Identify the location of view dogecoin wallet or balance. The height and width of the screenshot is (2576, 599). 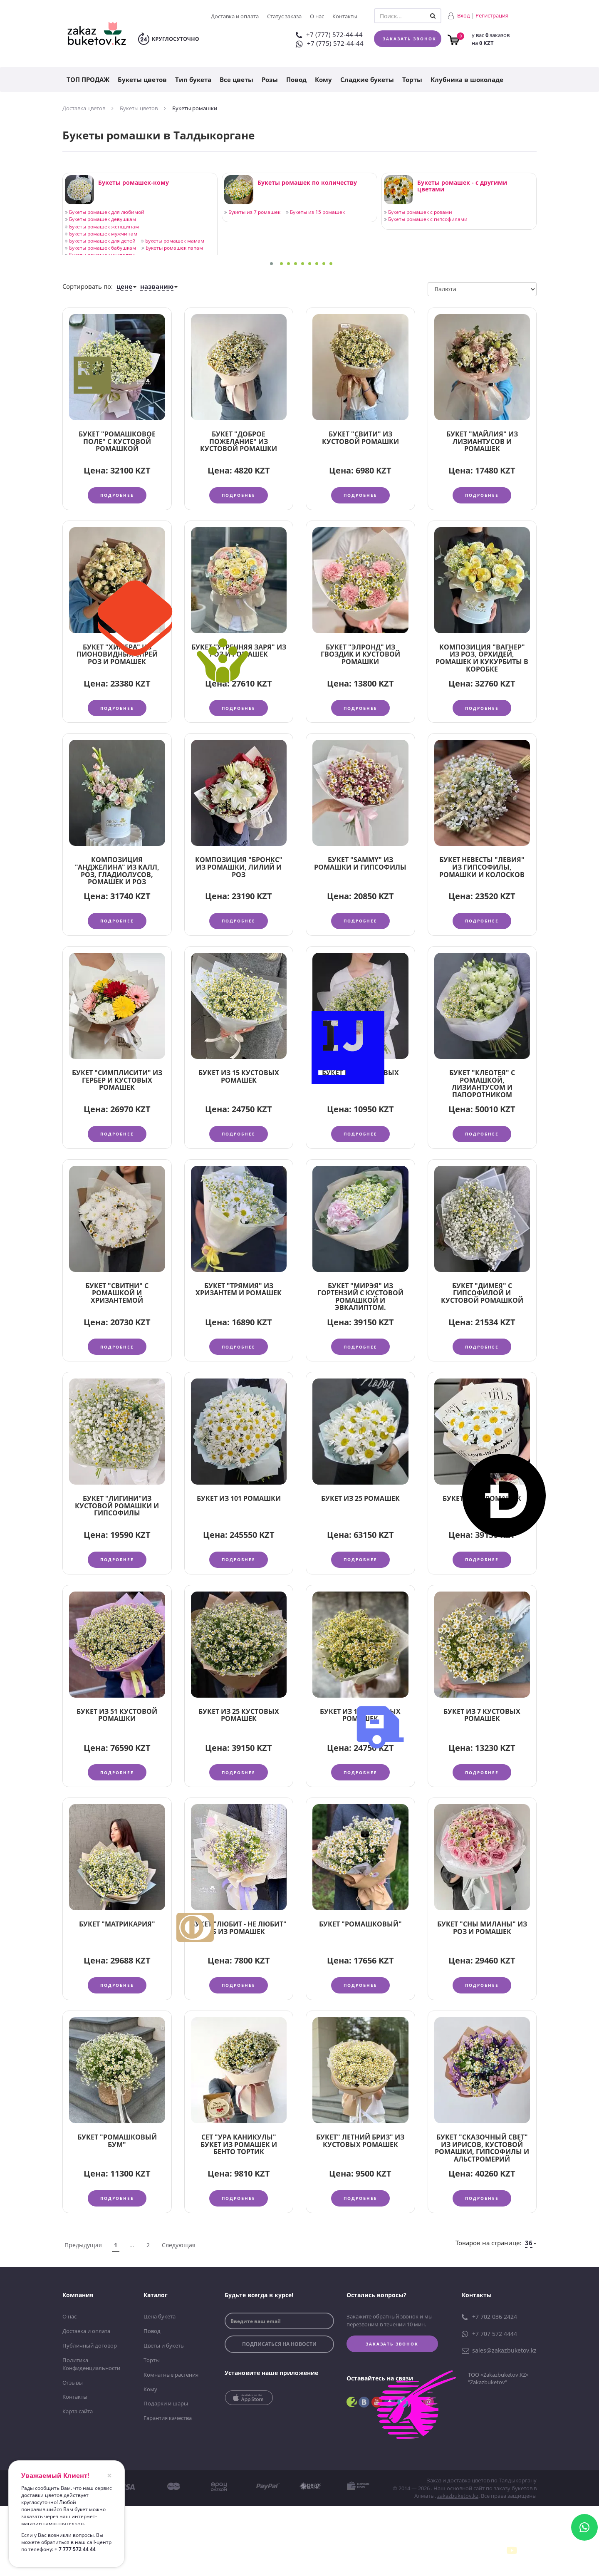
(504, 1495).